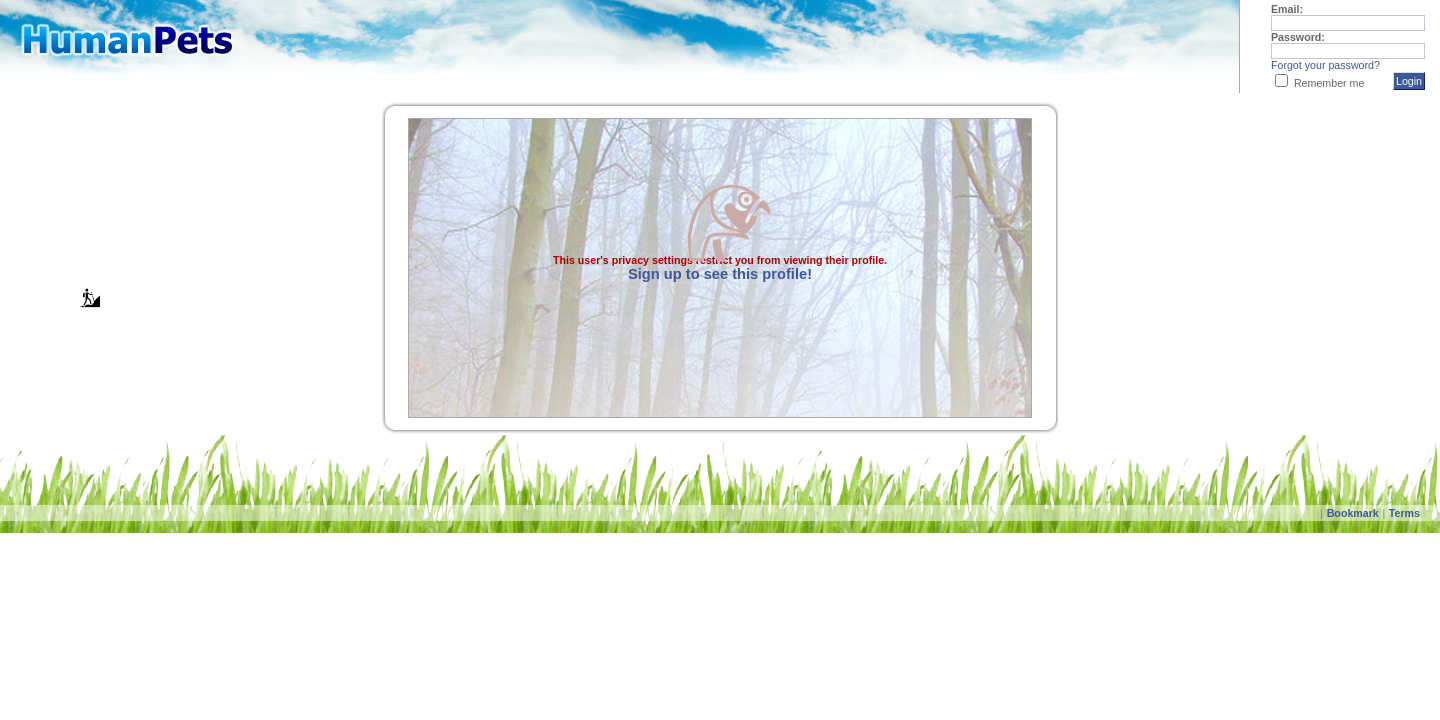  Describe the element at coordinates (729, 223) in the screenshot. I see `egyptian mythology or ancient egypt themed content` at that location.